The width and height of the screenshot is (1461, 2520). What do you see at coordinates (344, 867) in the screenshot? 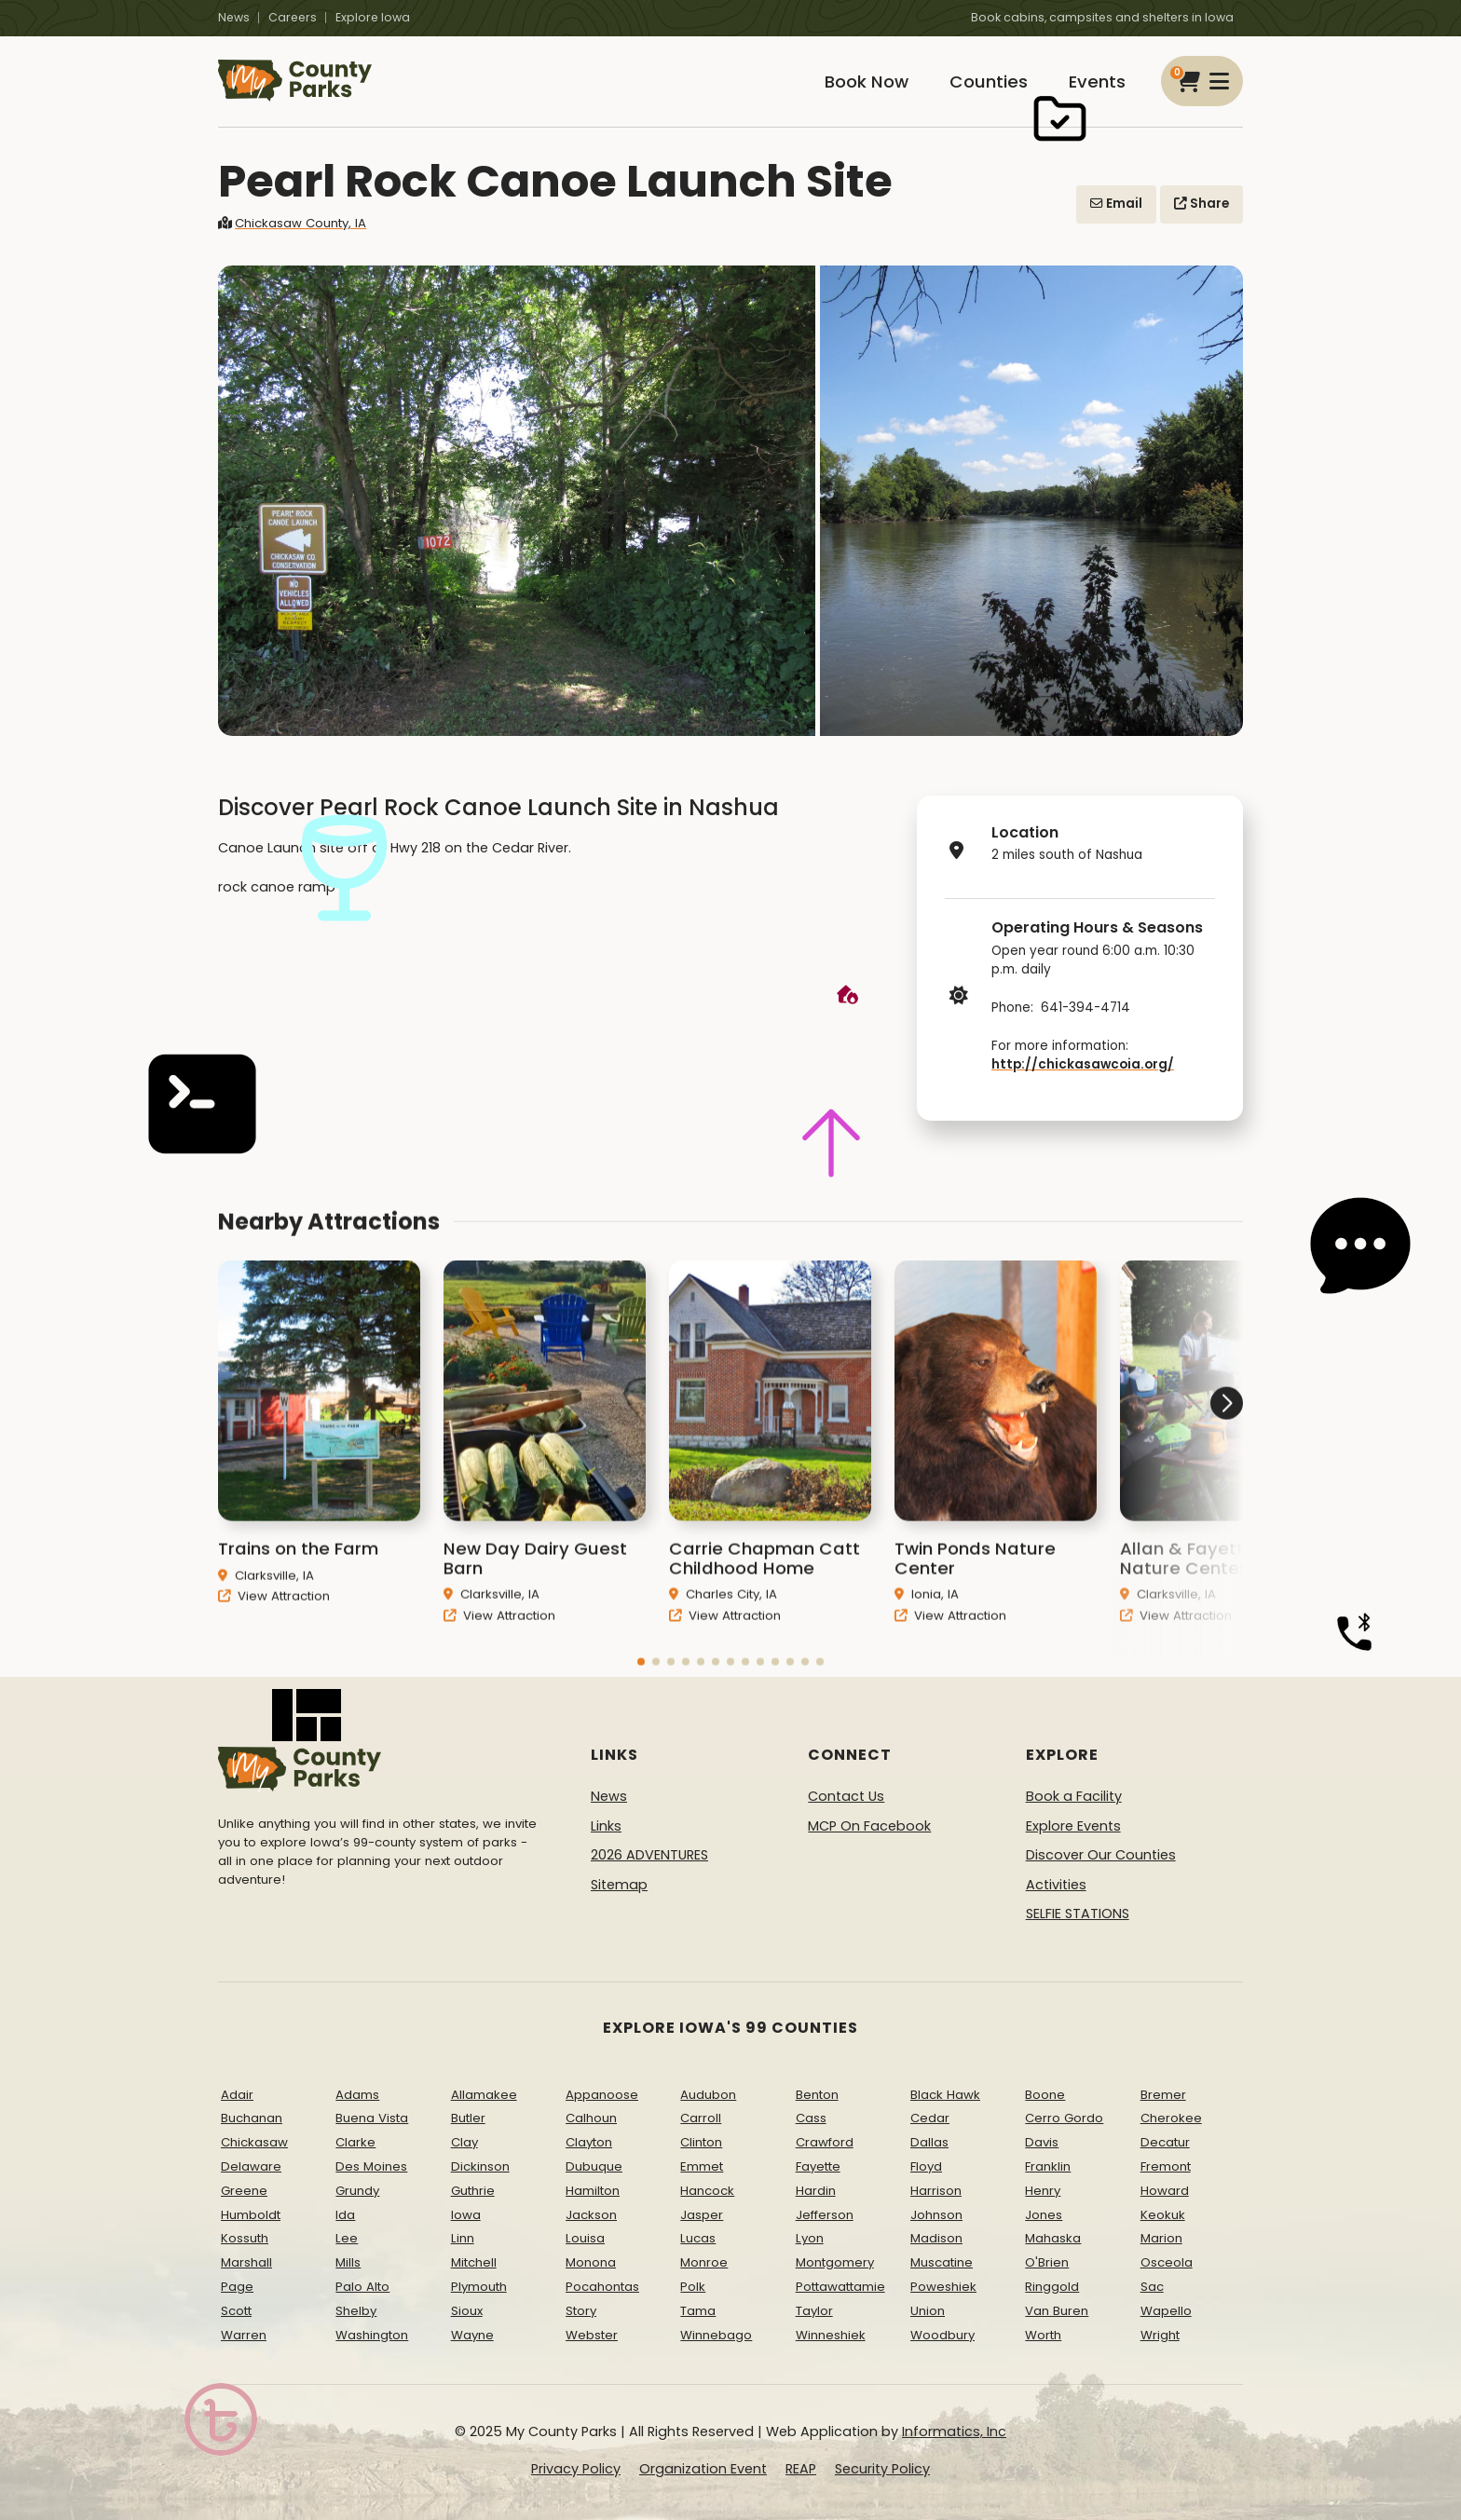
I see `view cocktail or drink menu` at bounding box center [344, 867].